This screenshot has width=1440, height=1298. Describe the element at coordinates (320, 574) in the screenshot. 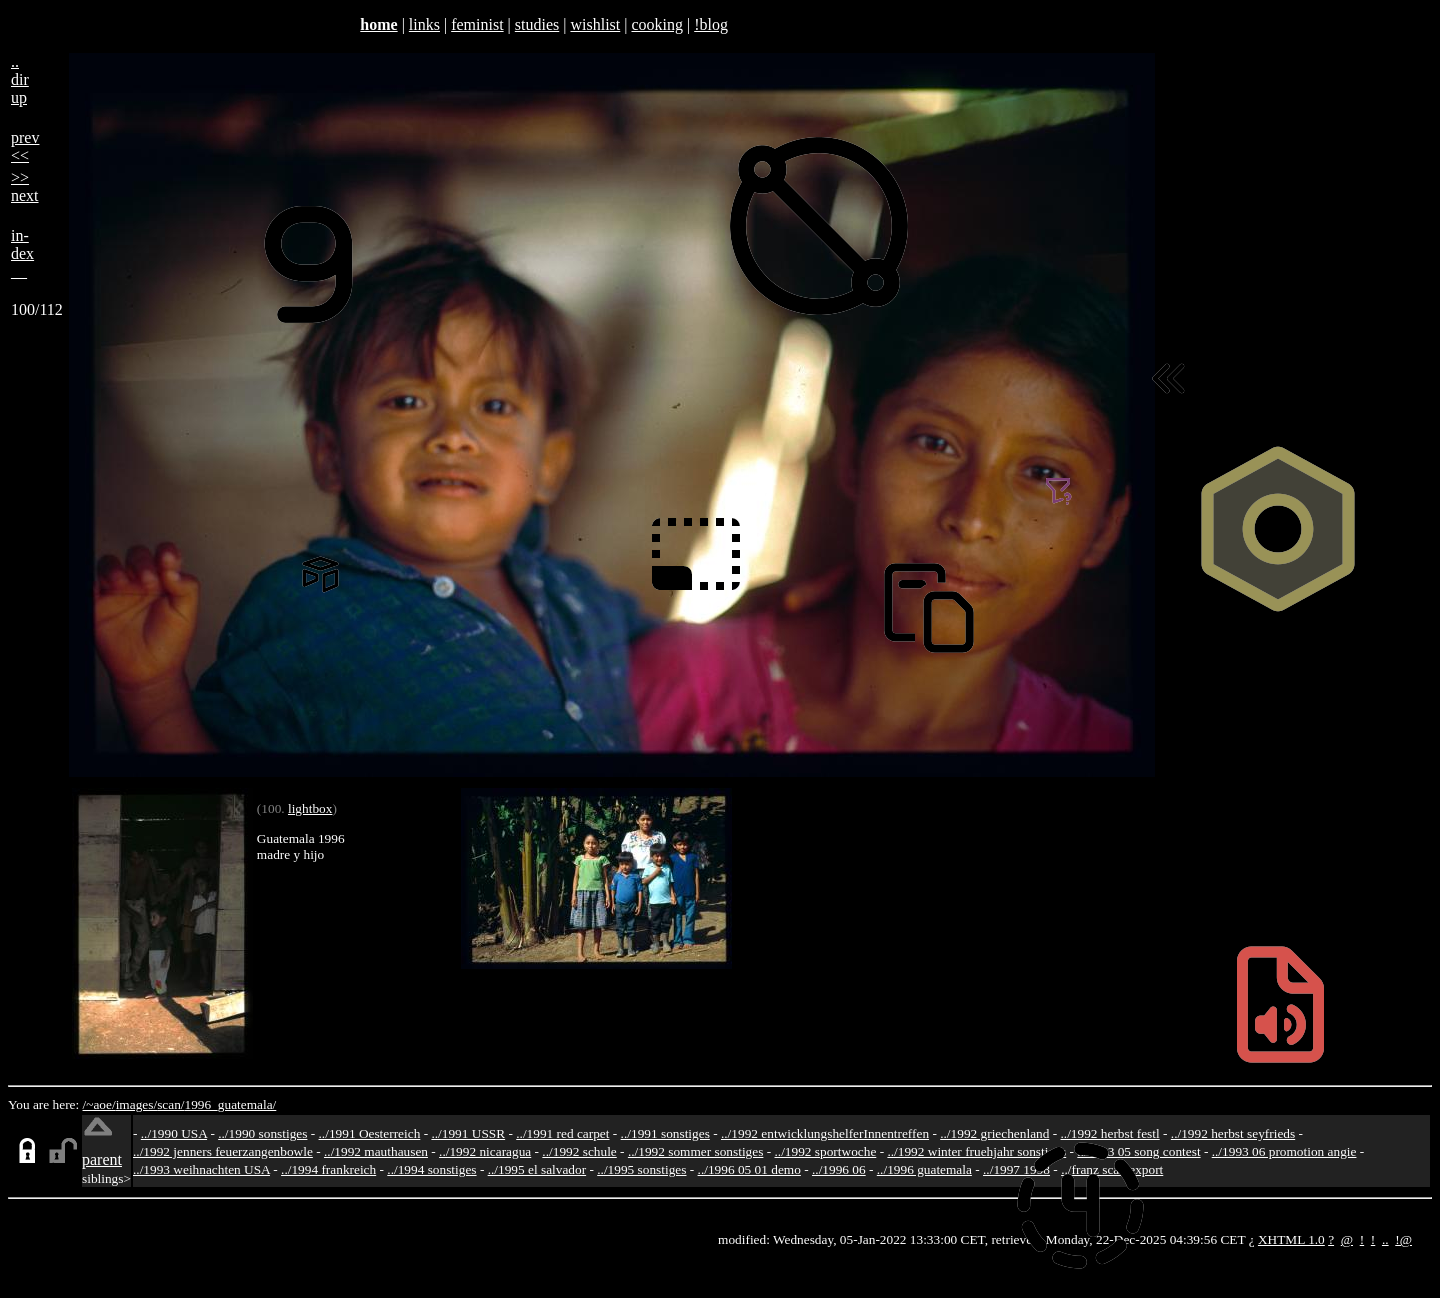

I see `open airtable` at that location.